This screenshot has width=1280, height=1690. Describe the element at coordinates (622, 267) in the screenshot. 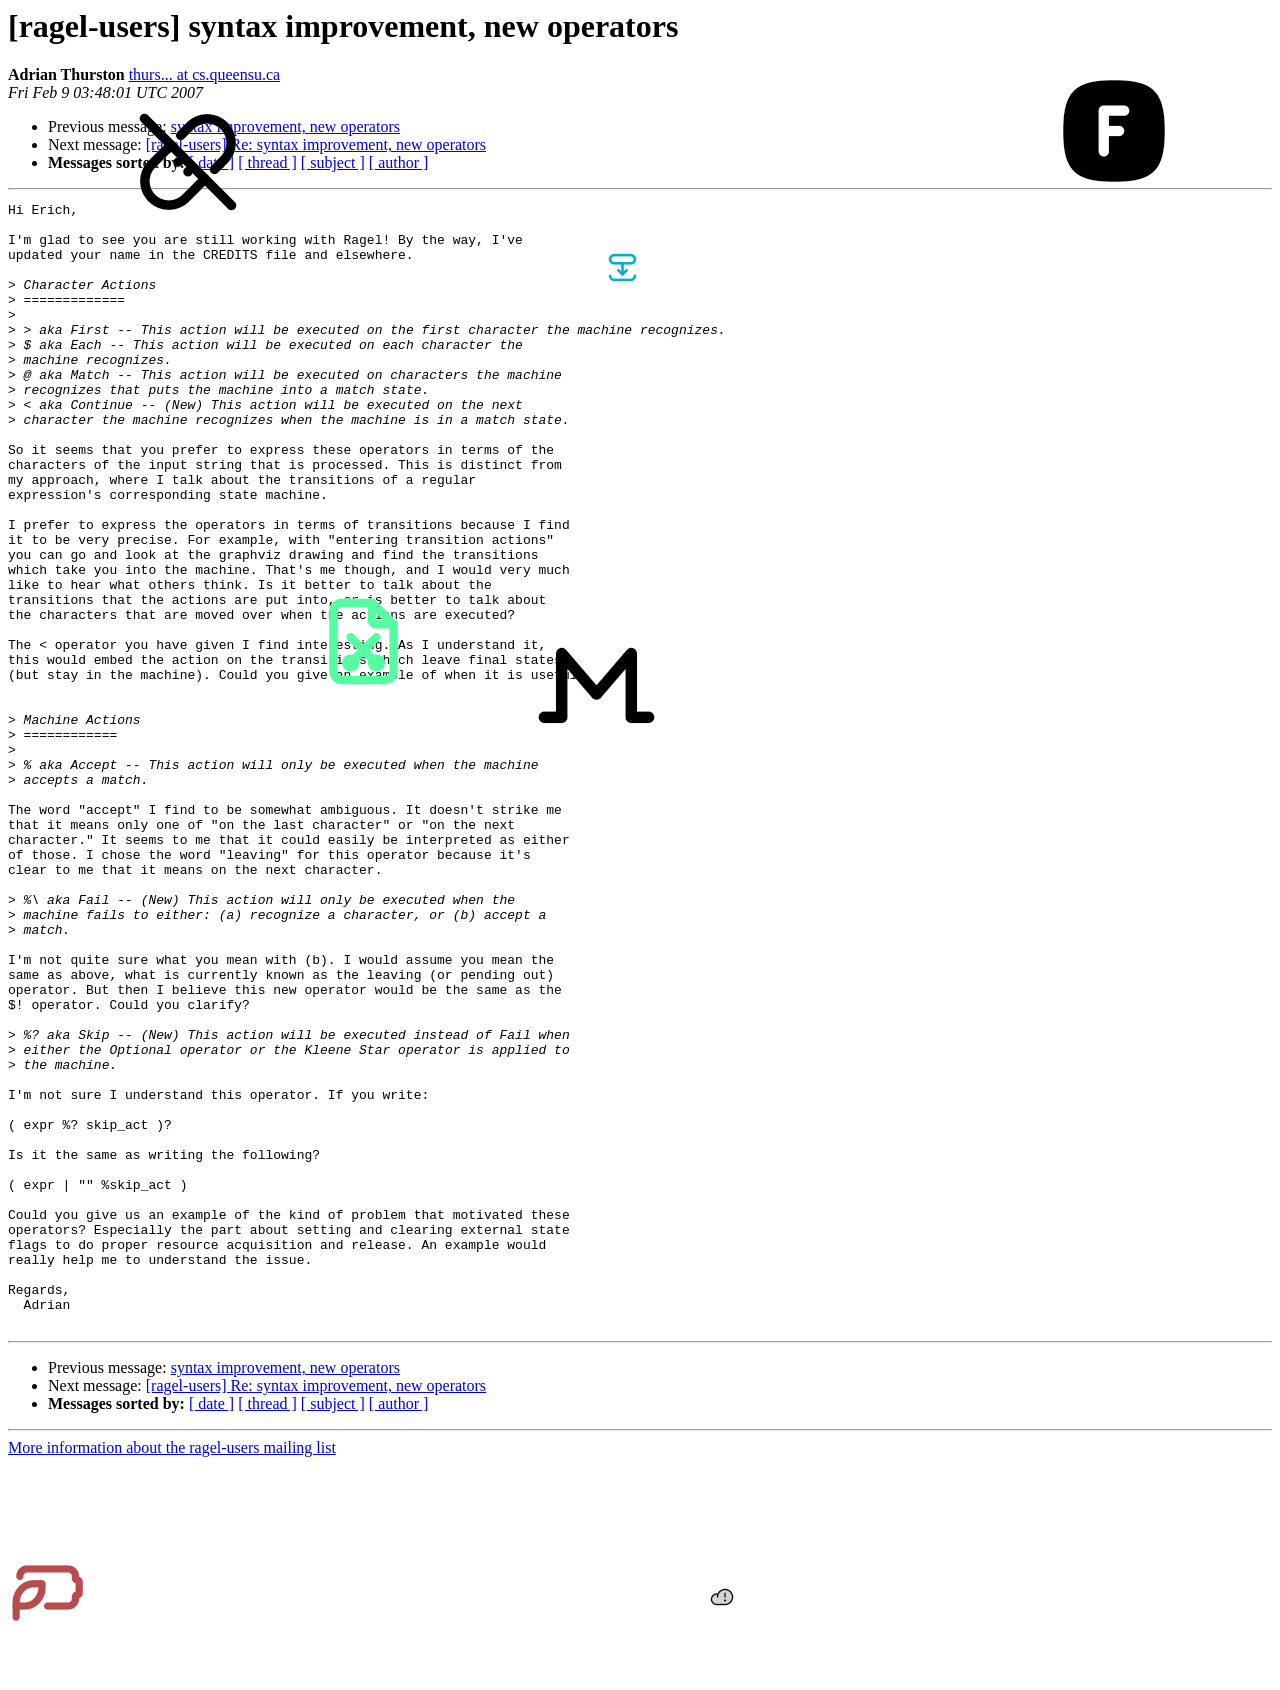

I see `move element to bottom of layout` at that location.